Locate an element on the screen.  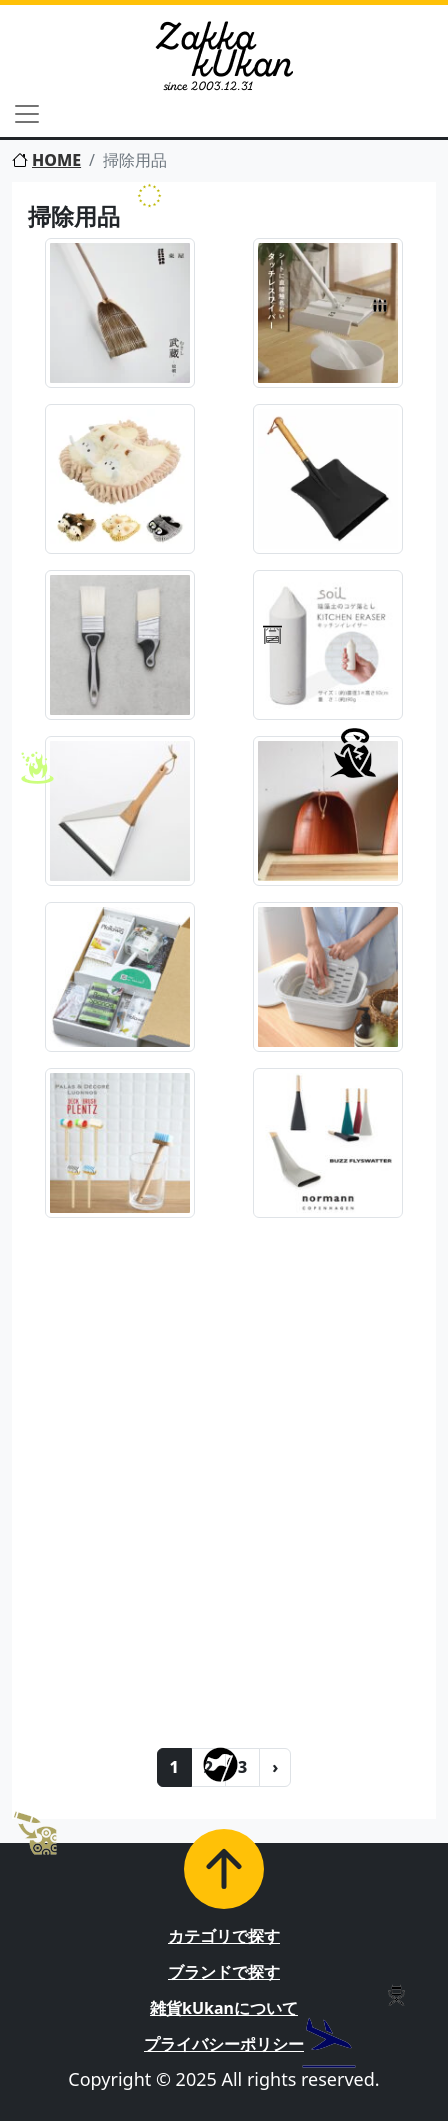
select european union as region or country is located at coordinates (149, 195).